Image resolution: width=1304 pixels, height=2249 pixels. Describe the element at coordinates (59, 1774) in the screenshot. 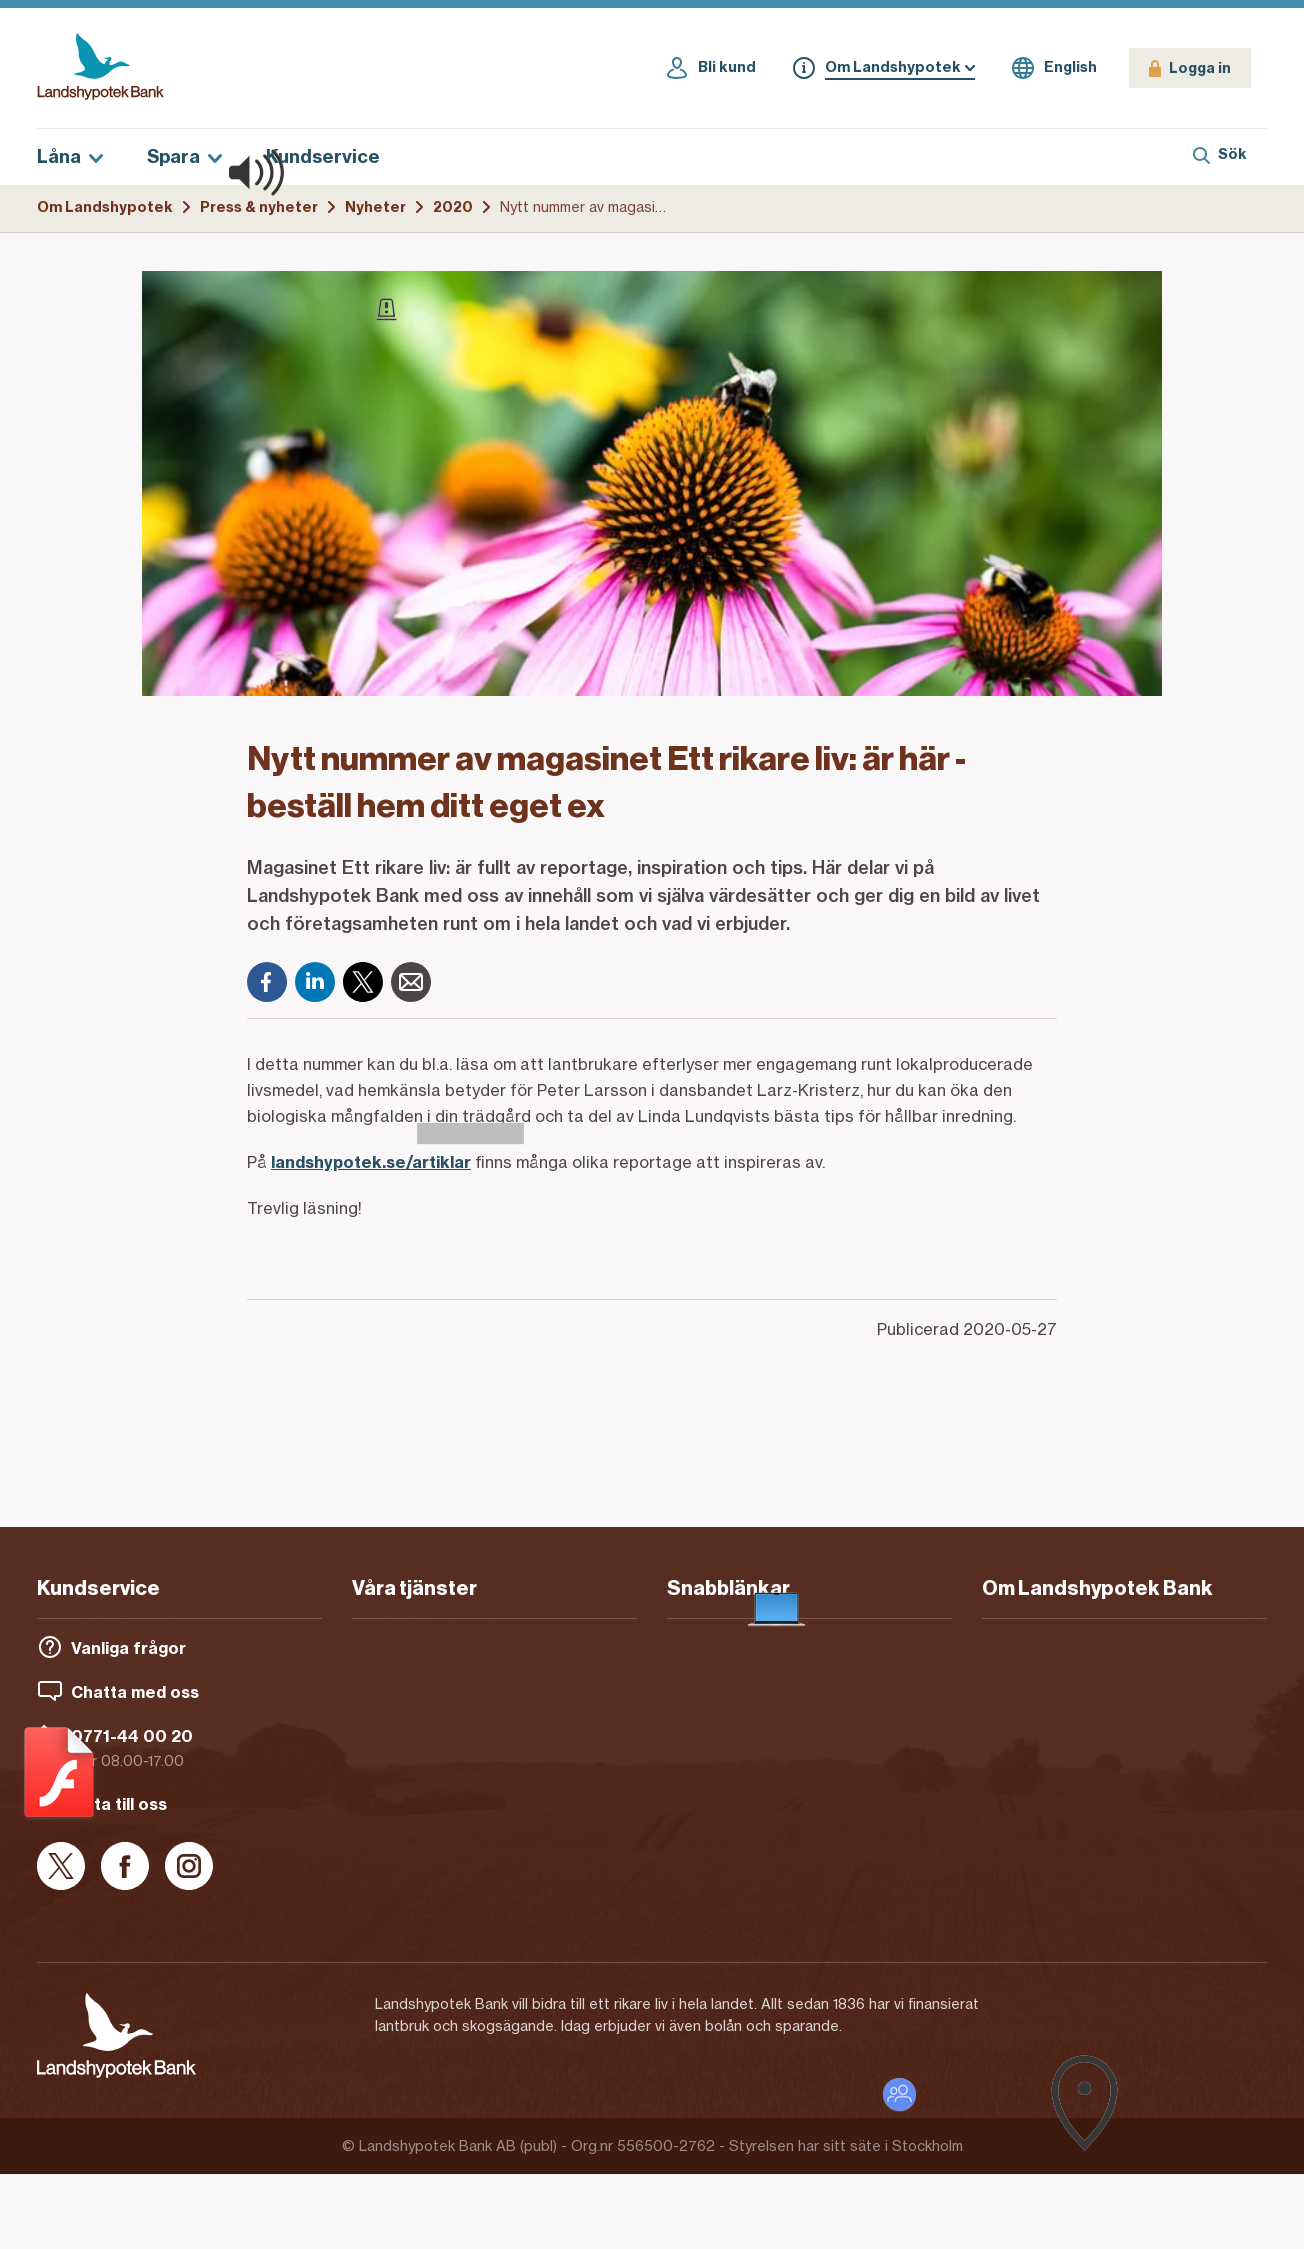

I see `flash video file type indicator` at that location.